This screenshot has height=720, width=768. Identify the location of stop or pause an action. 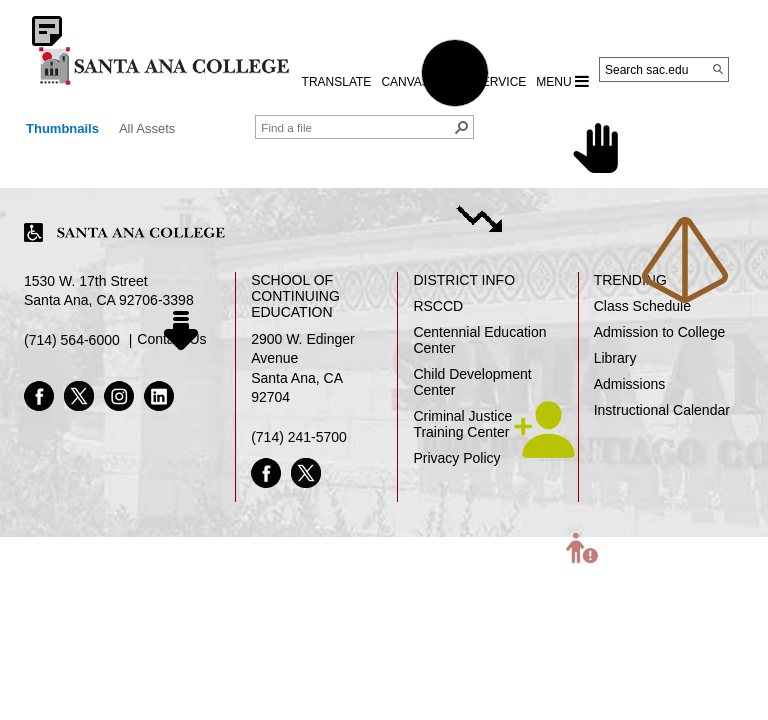
(595, 148).